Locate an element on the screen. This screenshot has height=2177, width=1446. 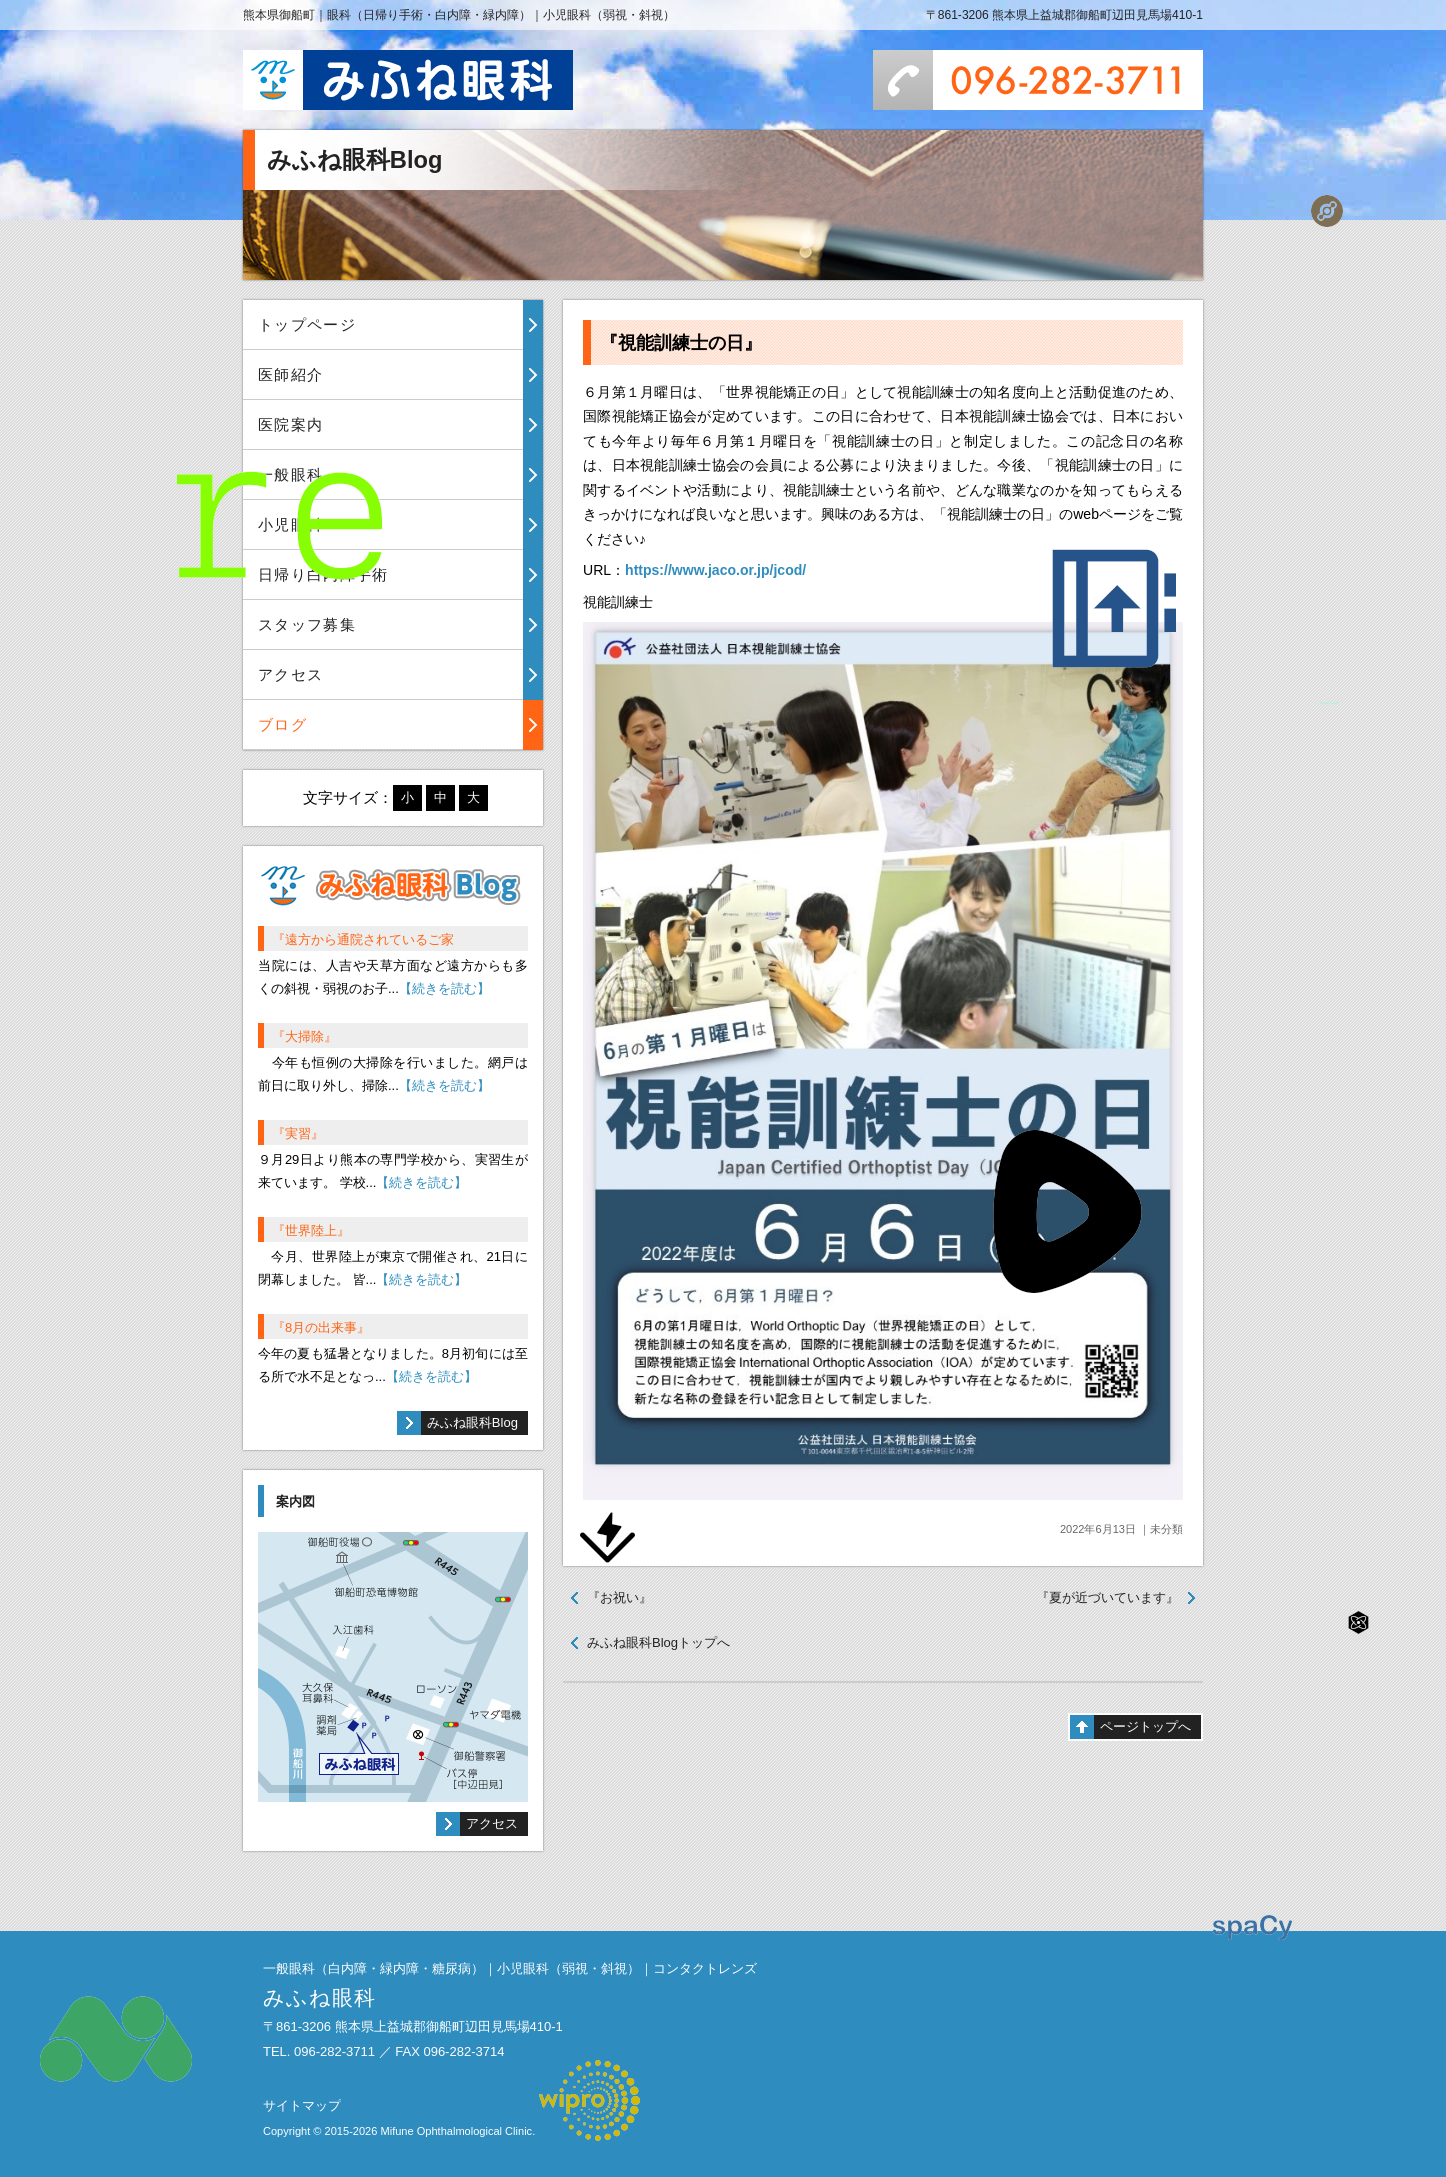
preact javascript library logo is located at coordinates (1358, 1622).